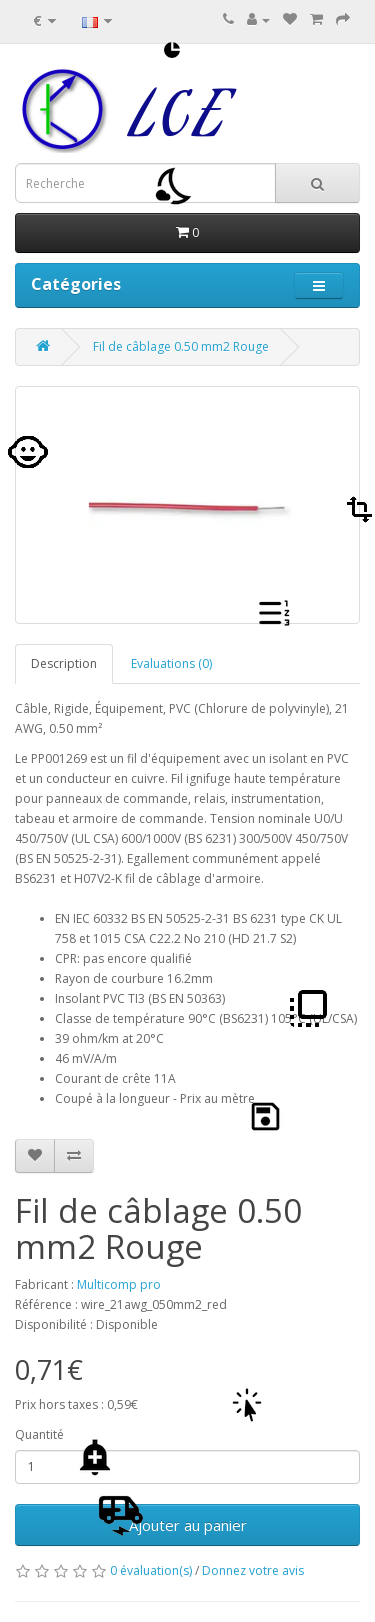 This screenshot has width=375, height=1622. What do you see at coordinates (247, 1405) in the screenshot?
I see `click or tap interaction indicator` at bounding box center [247, 1405].